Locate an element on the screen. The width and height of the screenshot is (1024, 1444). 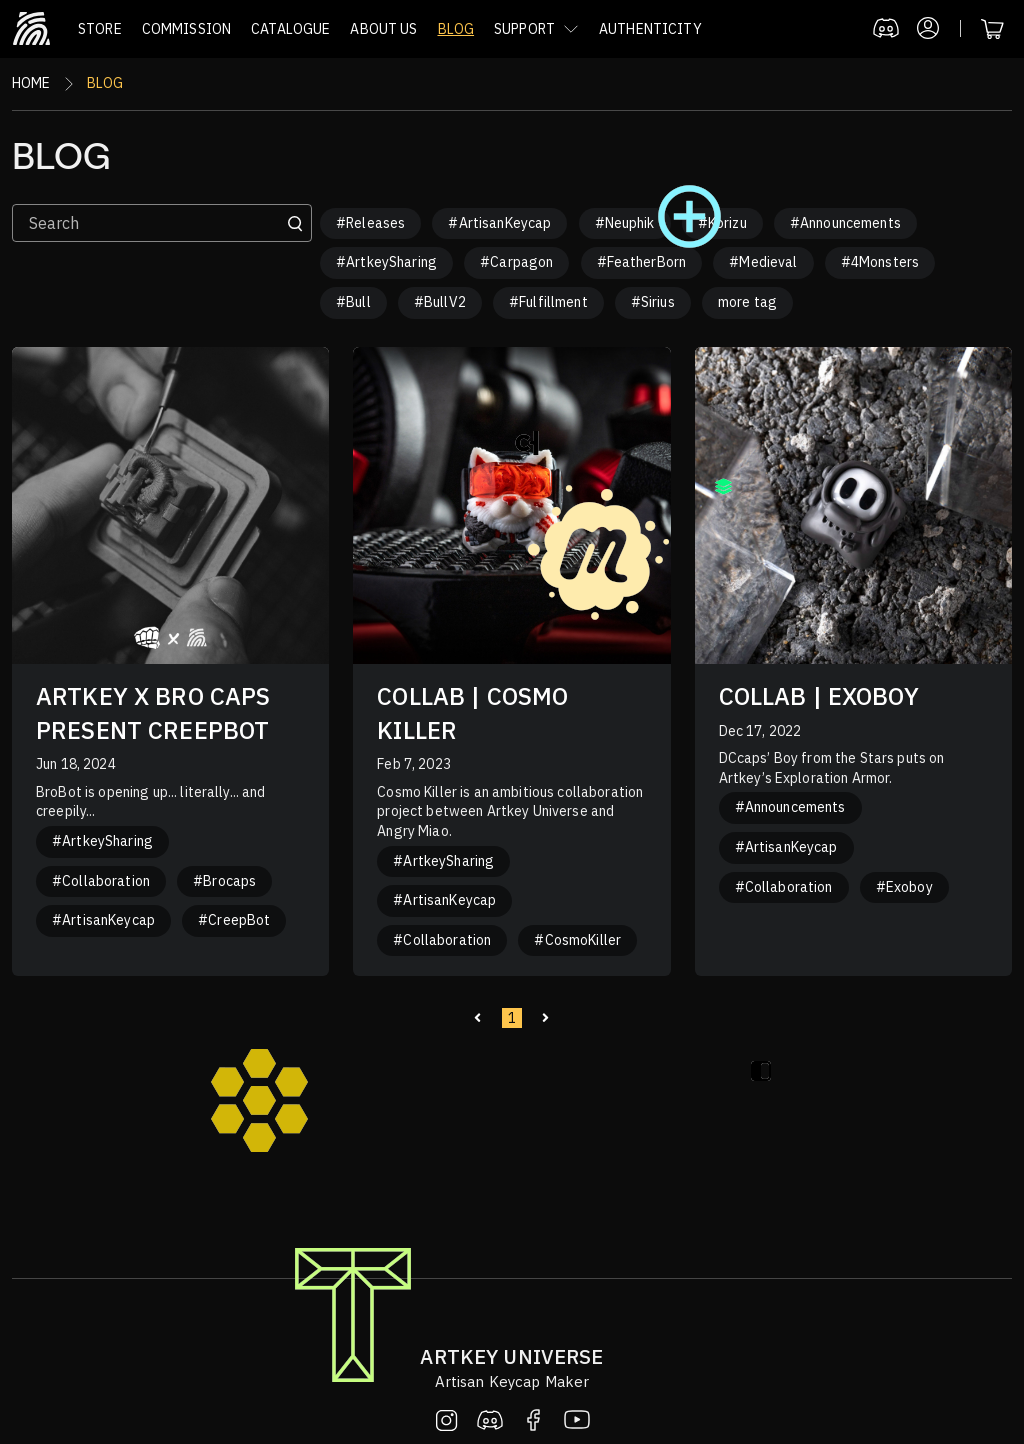
visit talenthouse website or app is located at coordinates (353, 1315).